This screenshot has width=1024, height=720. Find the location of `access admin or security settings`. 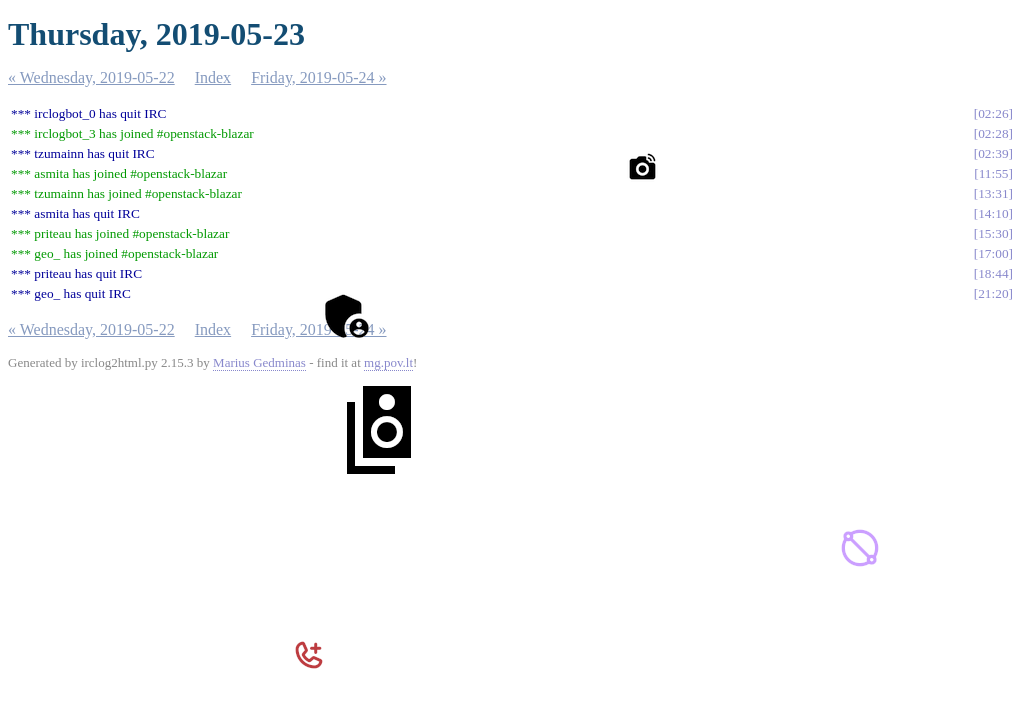

access admin or security settings is located at coordinates (347, 316).